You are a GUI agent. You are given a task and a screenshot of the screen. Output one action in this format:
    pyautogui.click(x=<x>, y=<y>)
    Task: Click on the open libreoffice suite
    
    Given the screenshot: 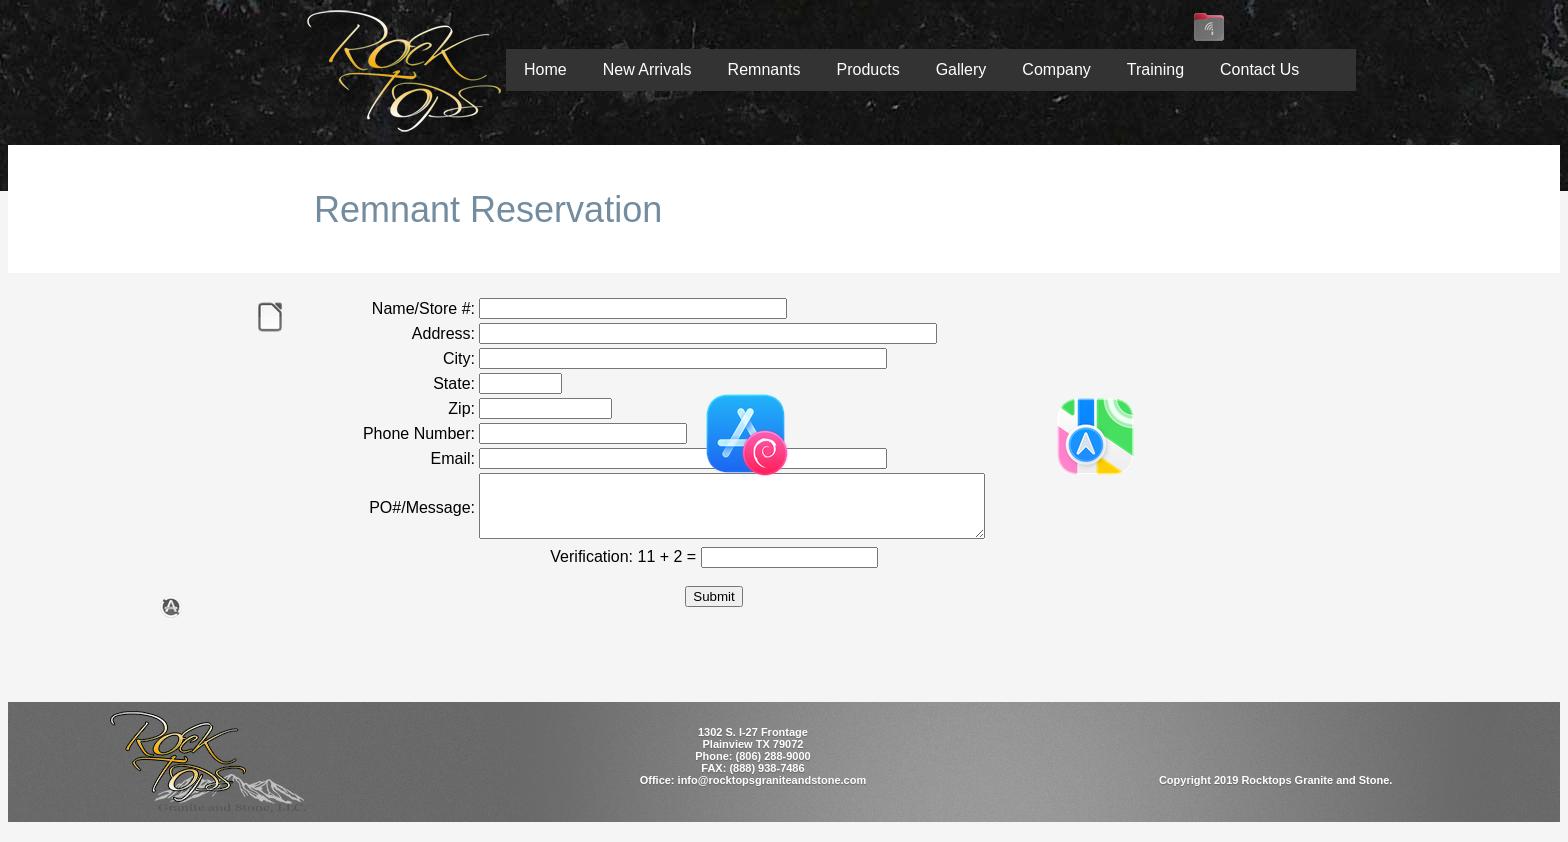 What is the action you would take?
    pyautogui.click(x=270, y=317)
    